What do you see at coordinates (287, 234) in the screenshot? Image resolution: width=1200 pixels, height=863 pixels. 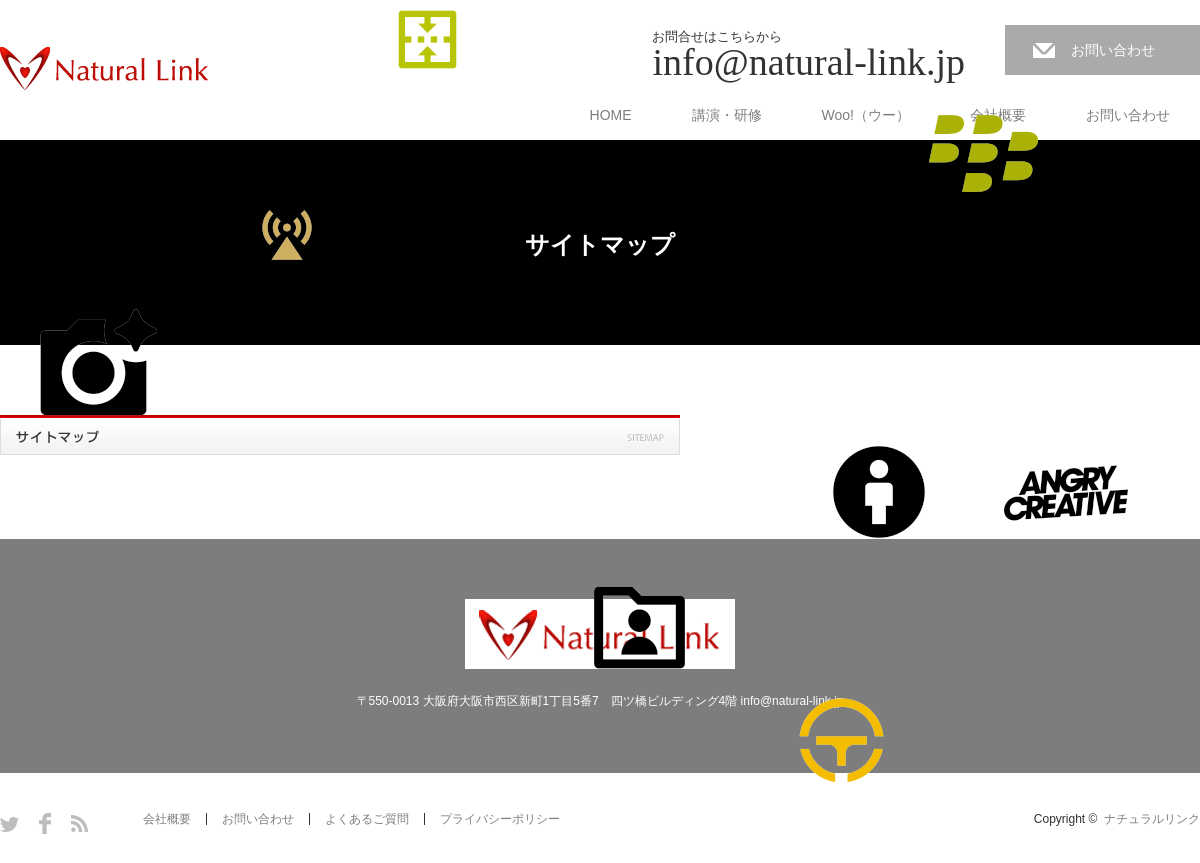 I see `access wireless network or broadcasting settings` at bounding box center [287, 234].